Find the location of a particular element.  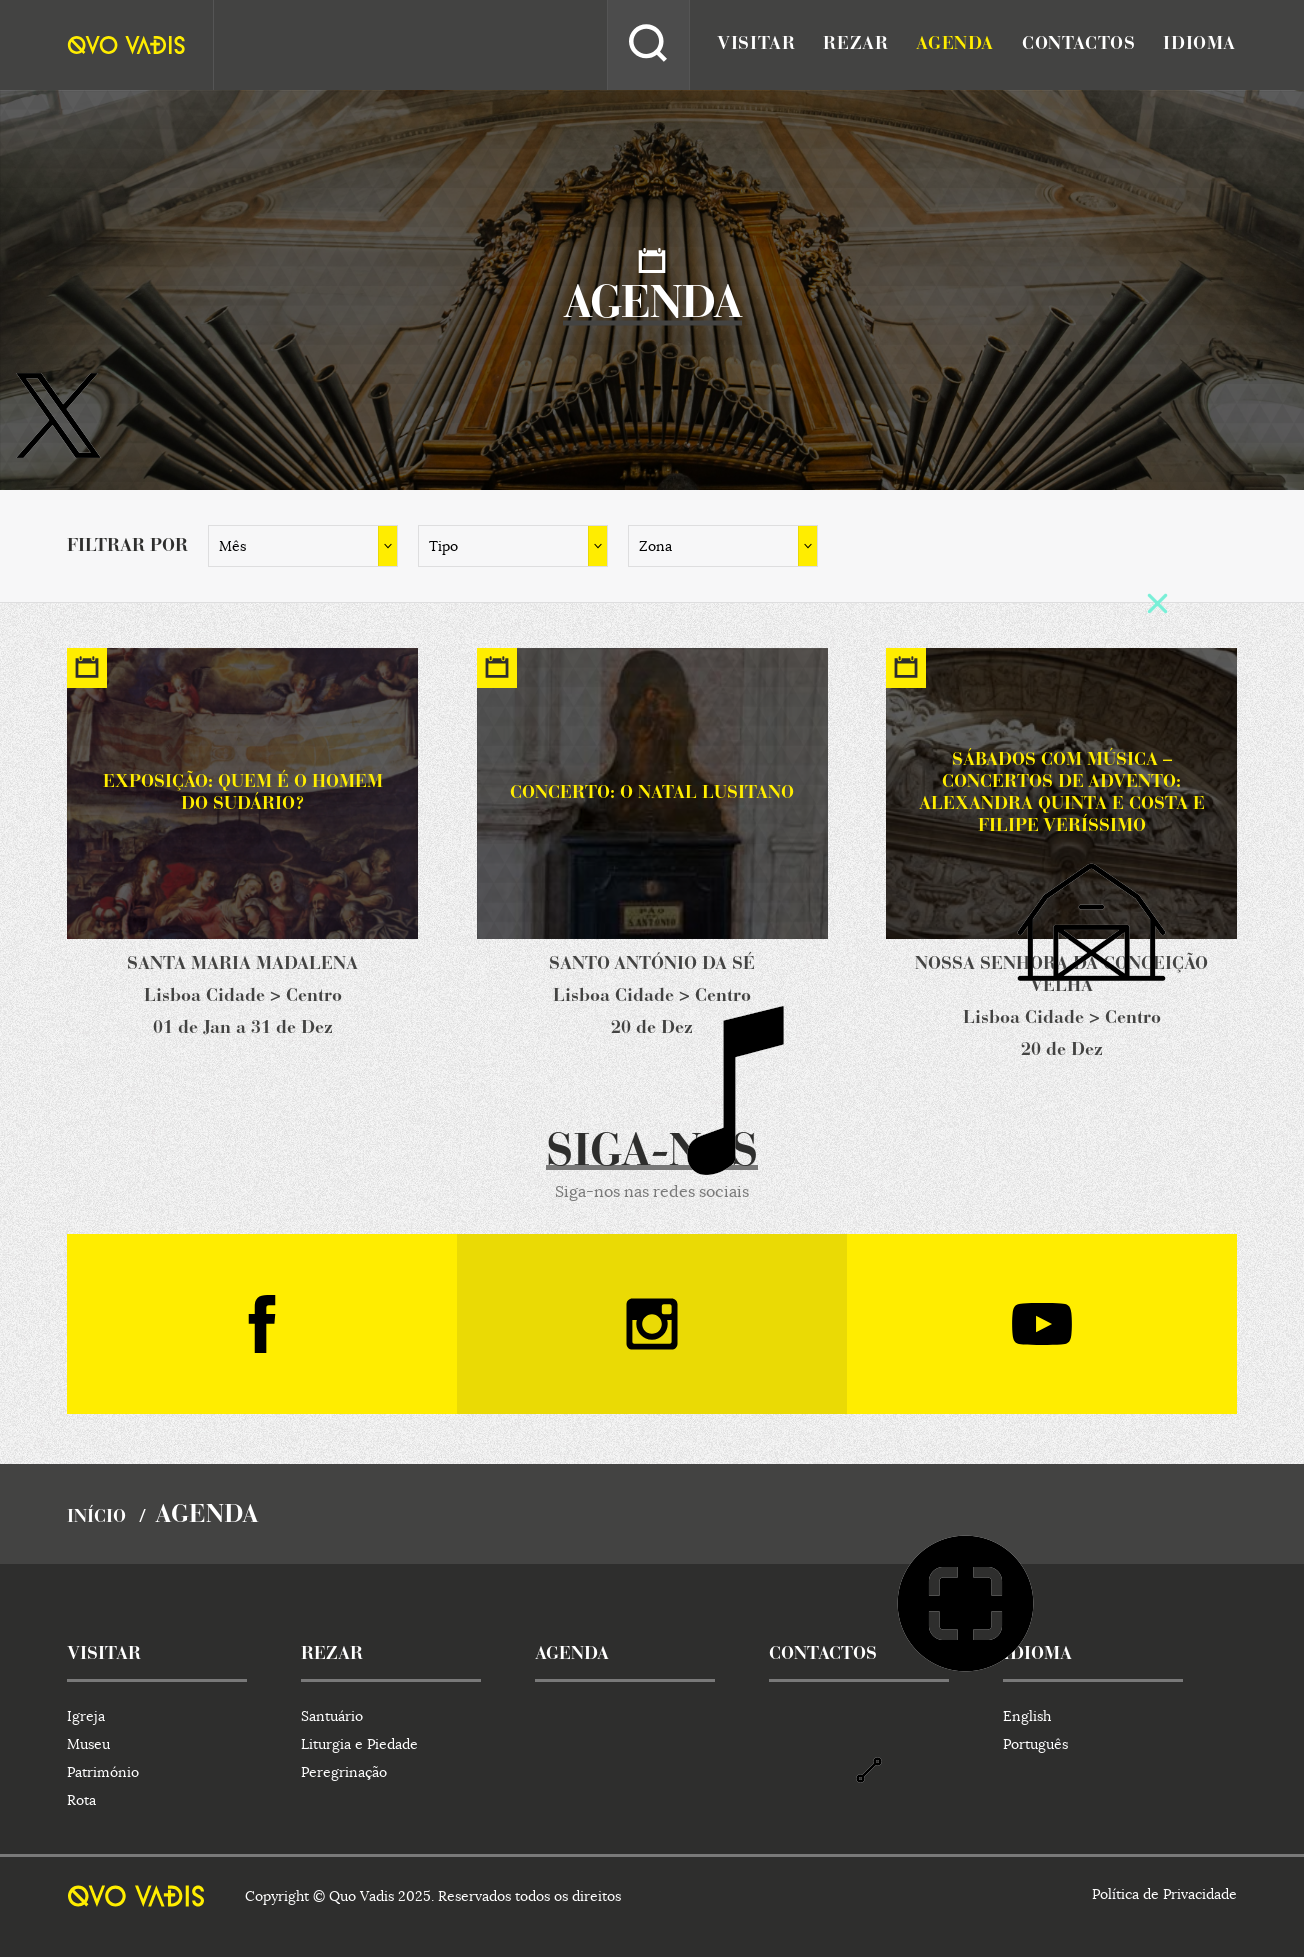

tap to scan a QR code or barcode is located at coordinates (965, 1603).